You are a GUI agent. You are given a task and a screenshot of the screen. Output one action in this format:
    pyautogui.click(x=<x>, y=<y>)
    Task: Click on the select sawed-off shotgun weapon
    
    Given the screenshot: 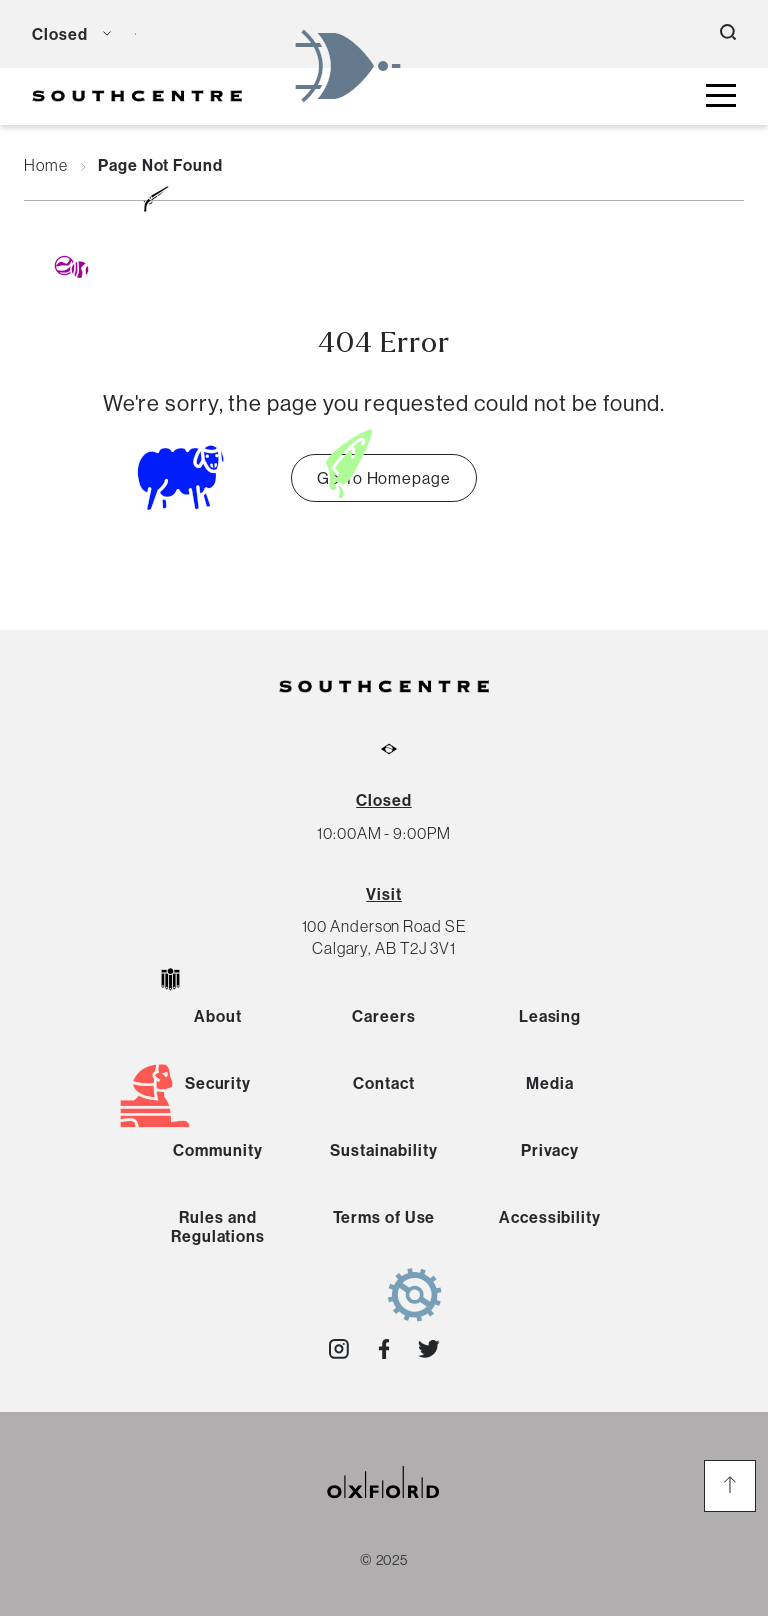 What is the action you would take?
    pyautogui.click(x=156, y=199)
    